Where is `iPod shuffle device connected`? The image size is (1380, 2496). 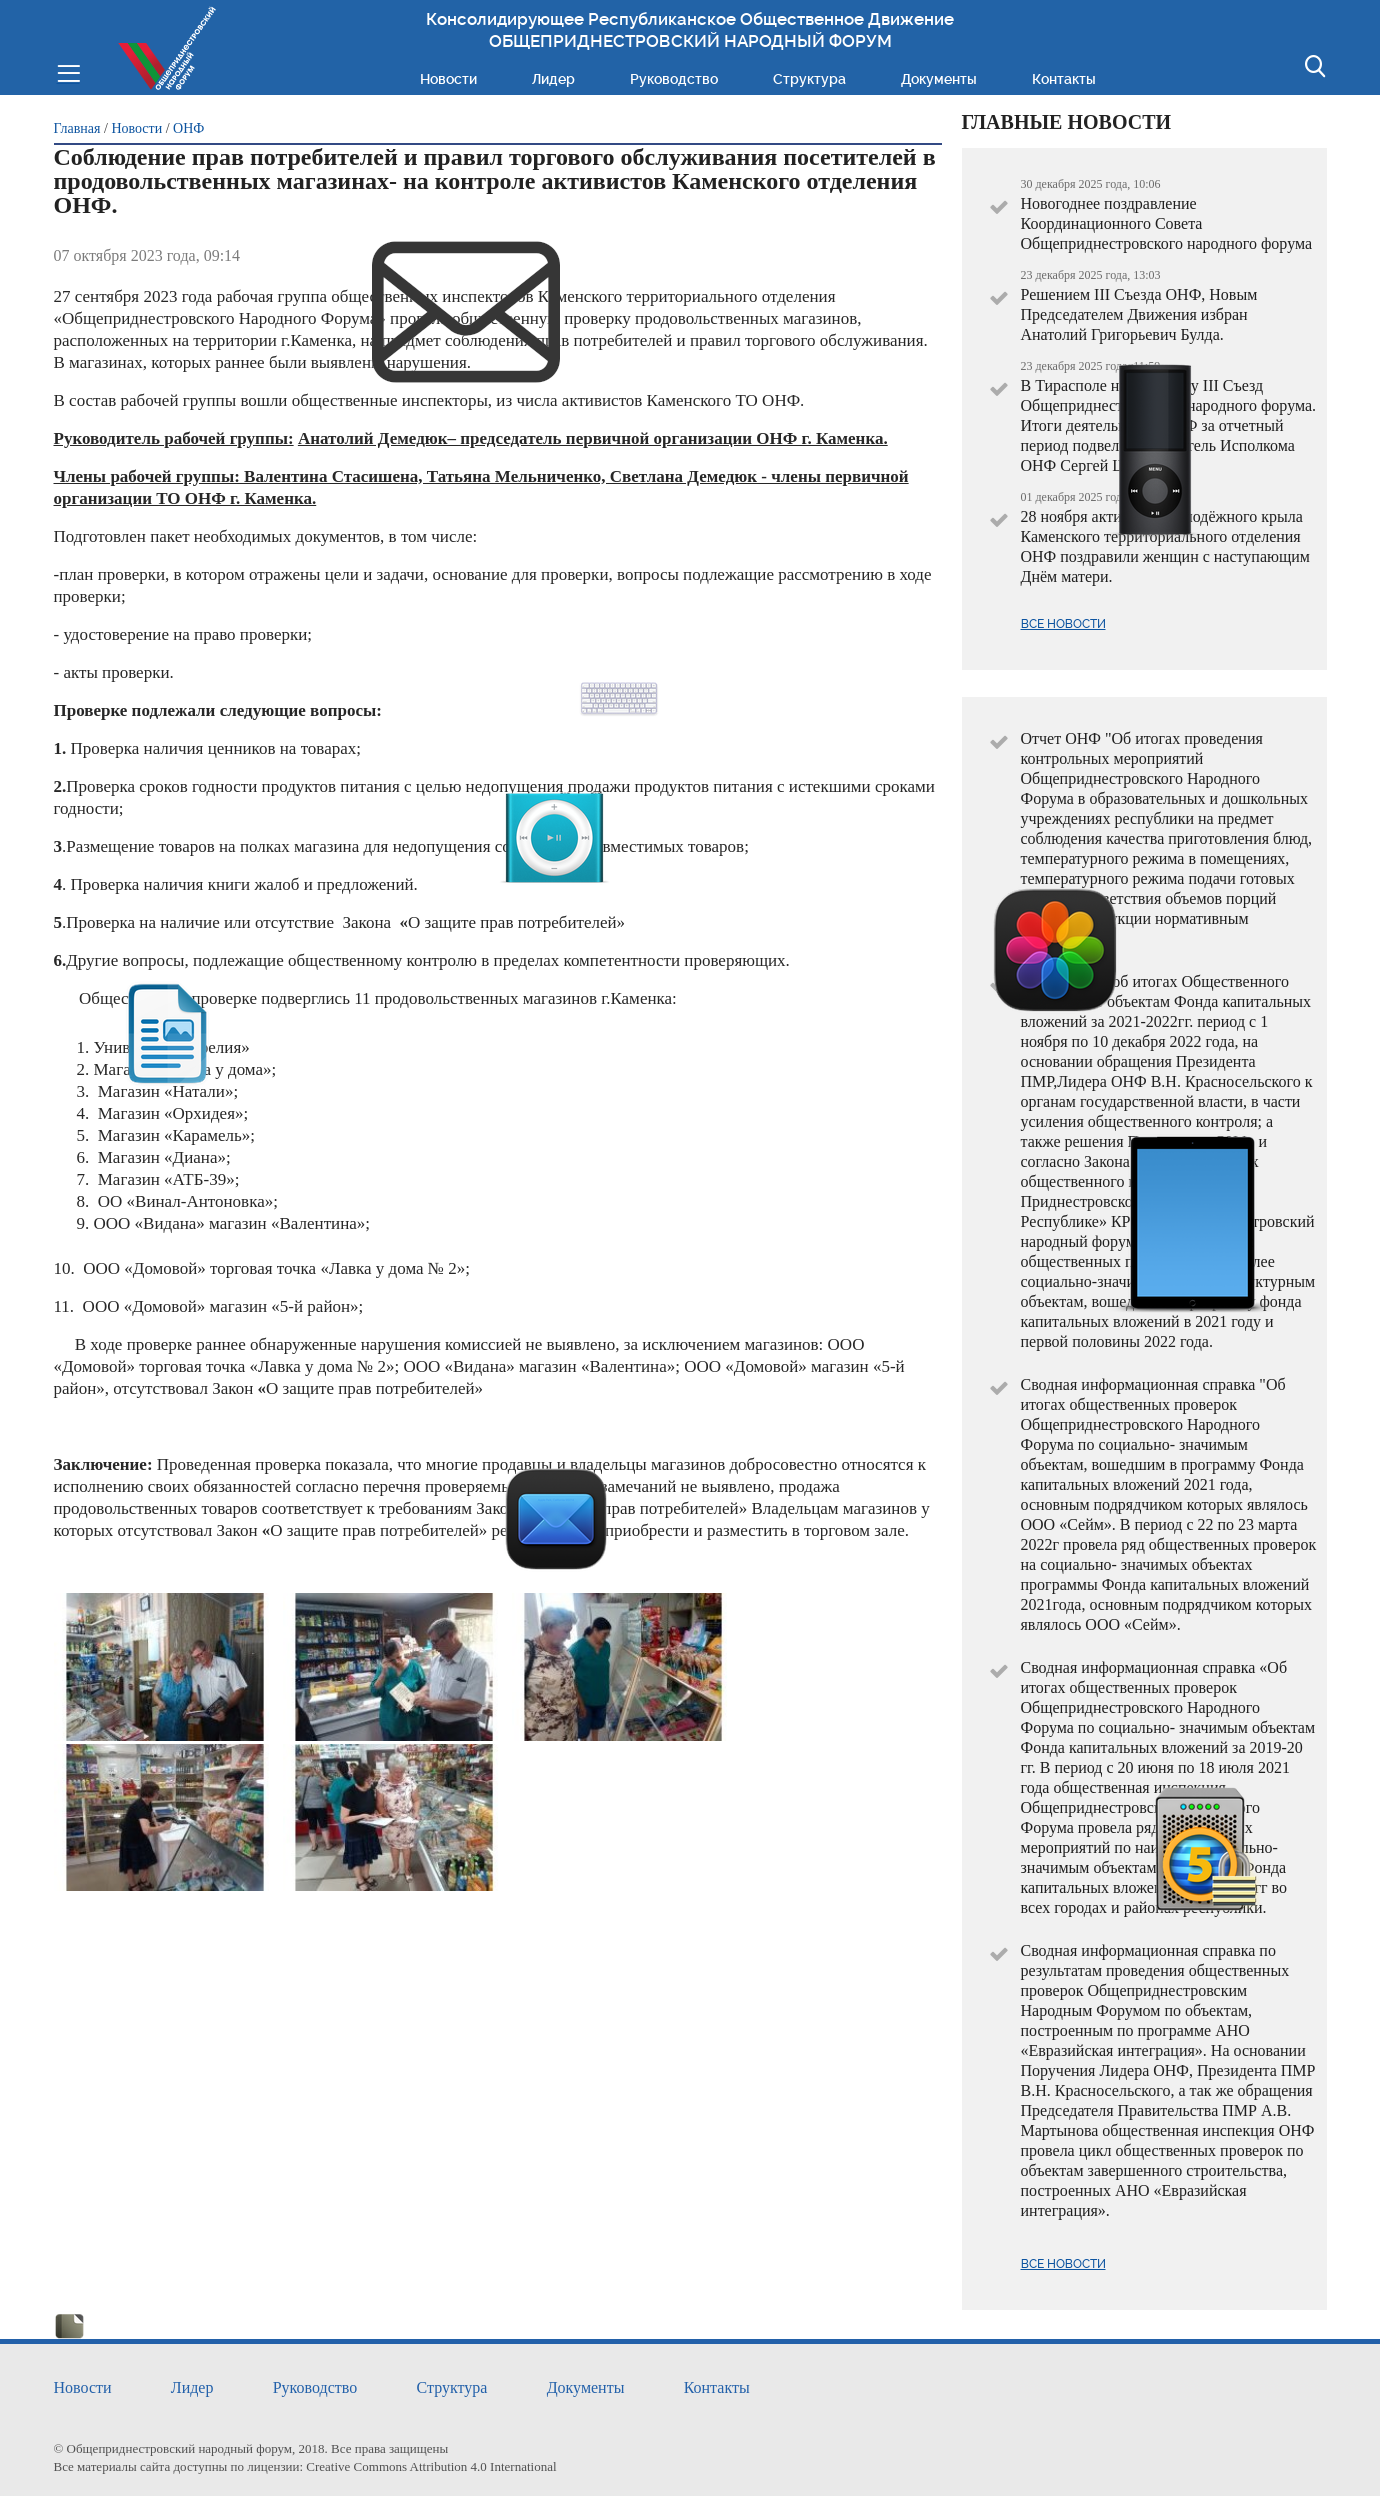
iPod shuffle device connected is located at coordinates (554, 837).